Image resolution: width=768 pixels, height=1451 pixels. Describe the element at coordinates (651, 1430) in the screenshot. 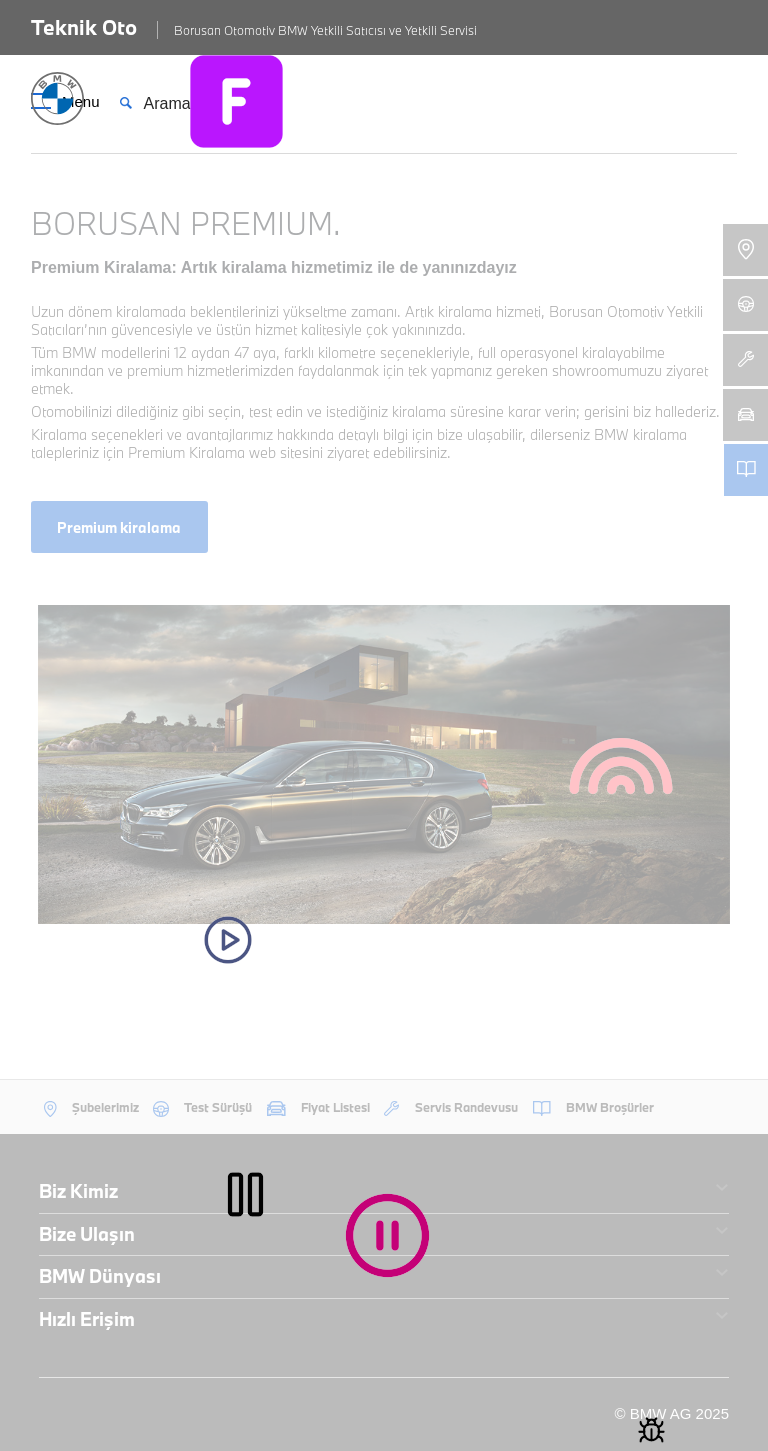

I see `report a bug or issue` at that location.